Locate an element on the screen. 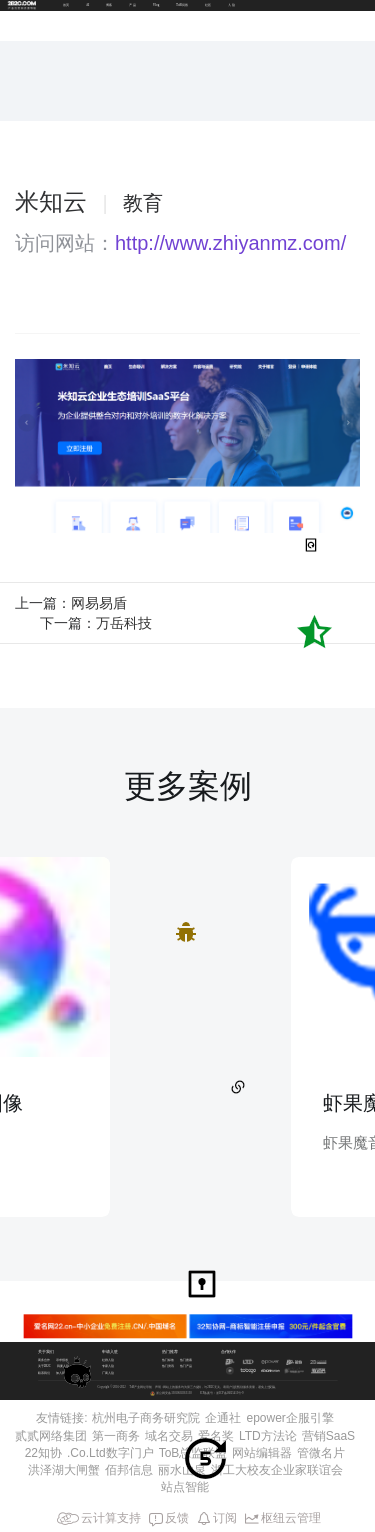  skip forward 5 seconds in media playback is located at coordinates (205, 1458).